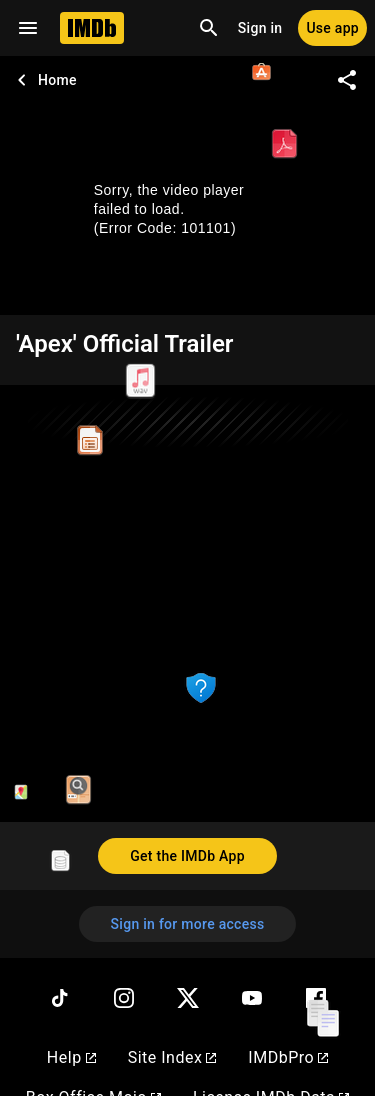  I want to click on copy selected content to clipboard, so click(323, 1018).